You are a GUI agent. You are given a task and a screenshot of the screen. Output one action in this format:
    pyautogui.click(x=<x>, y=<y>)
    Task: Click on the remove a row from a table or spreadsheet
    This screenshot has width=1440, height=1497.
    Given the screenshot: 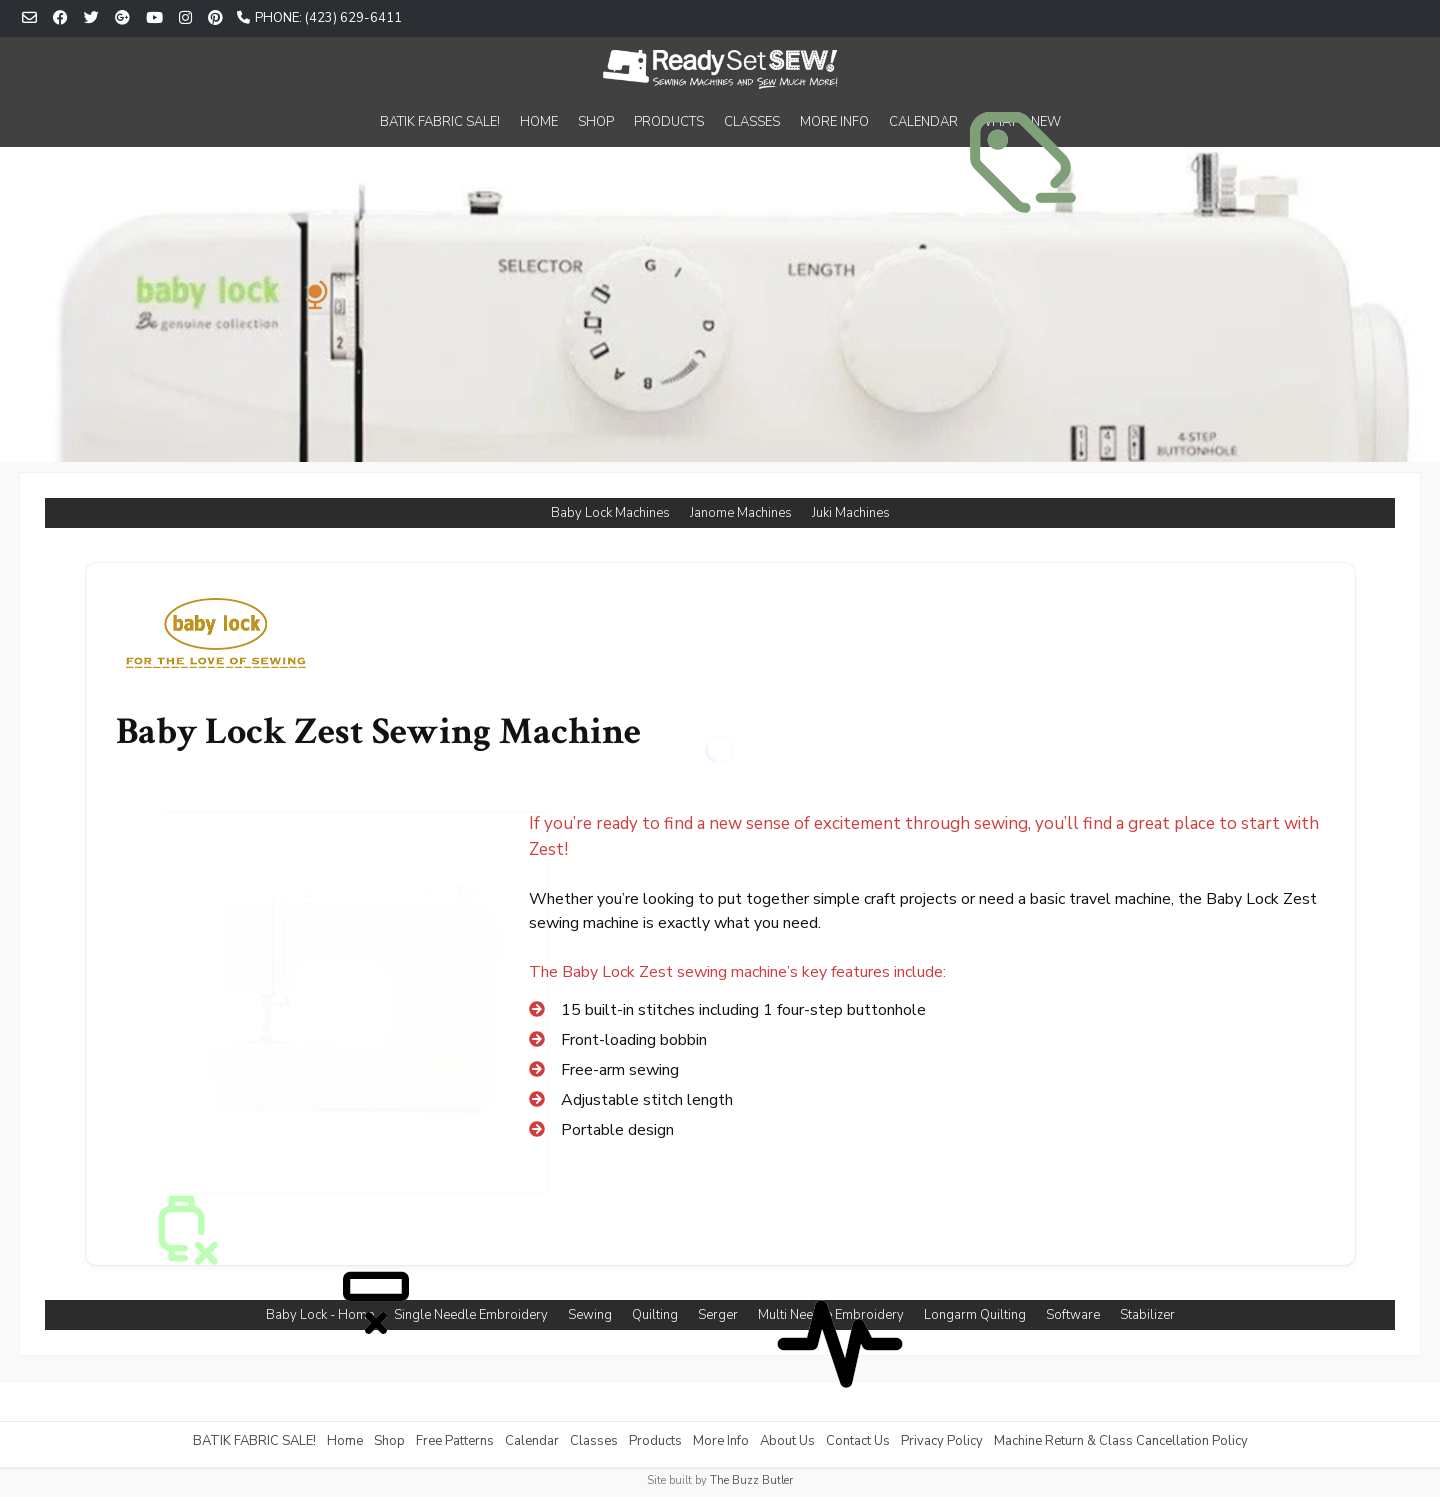 What is the action you would take?
    pyautogui.click(x=376, y=1301)
    